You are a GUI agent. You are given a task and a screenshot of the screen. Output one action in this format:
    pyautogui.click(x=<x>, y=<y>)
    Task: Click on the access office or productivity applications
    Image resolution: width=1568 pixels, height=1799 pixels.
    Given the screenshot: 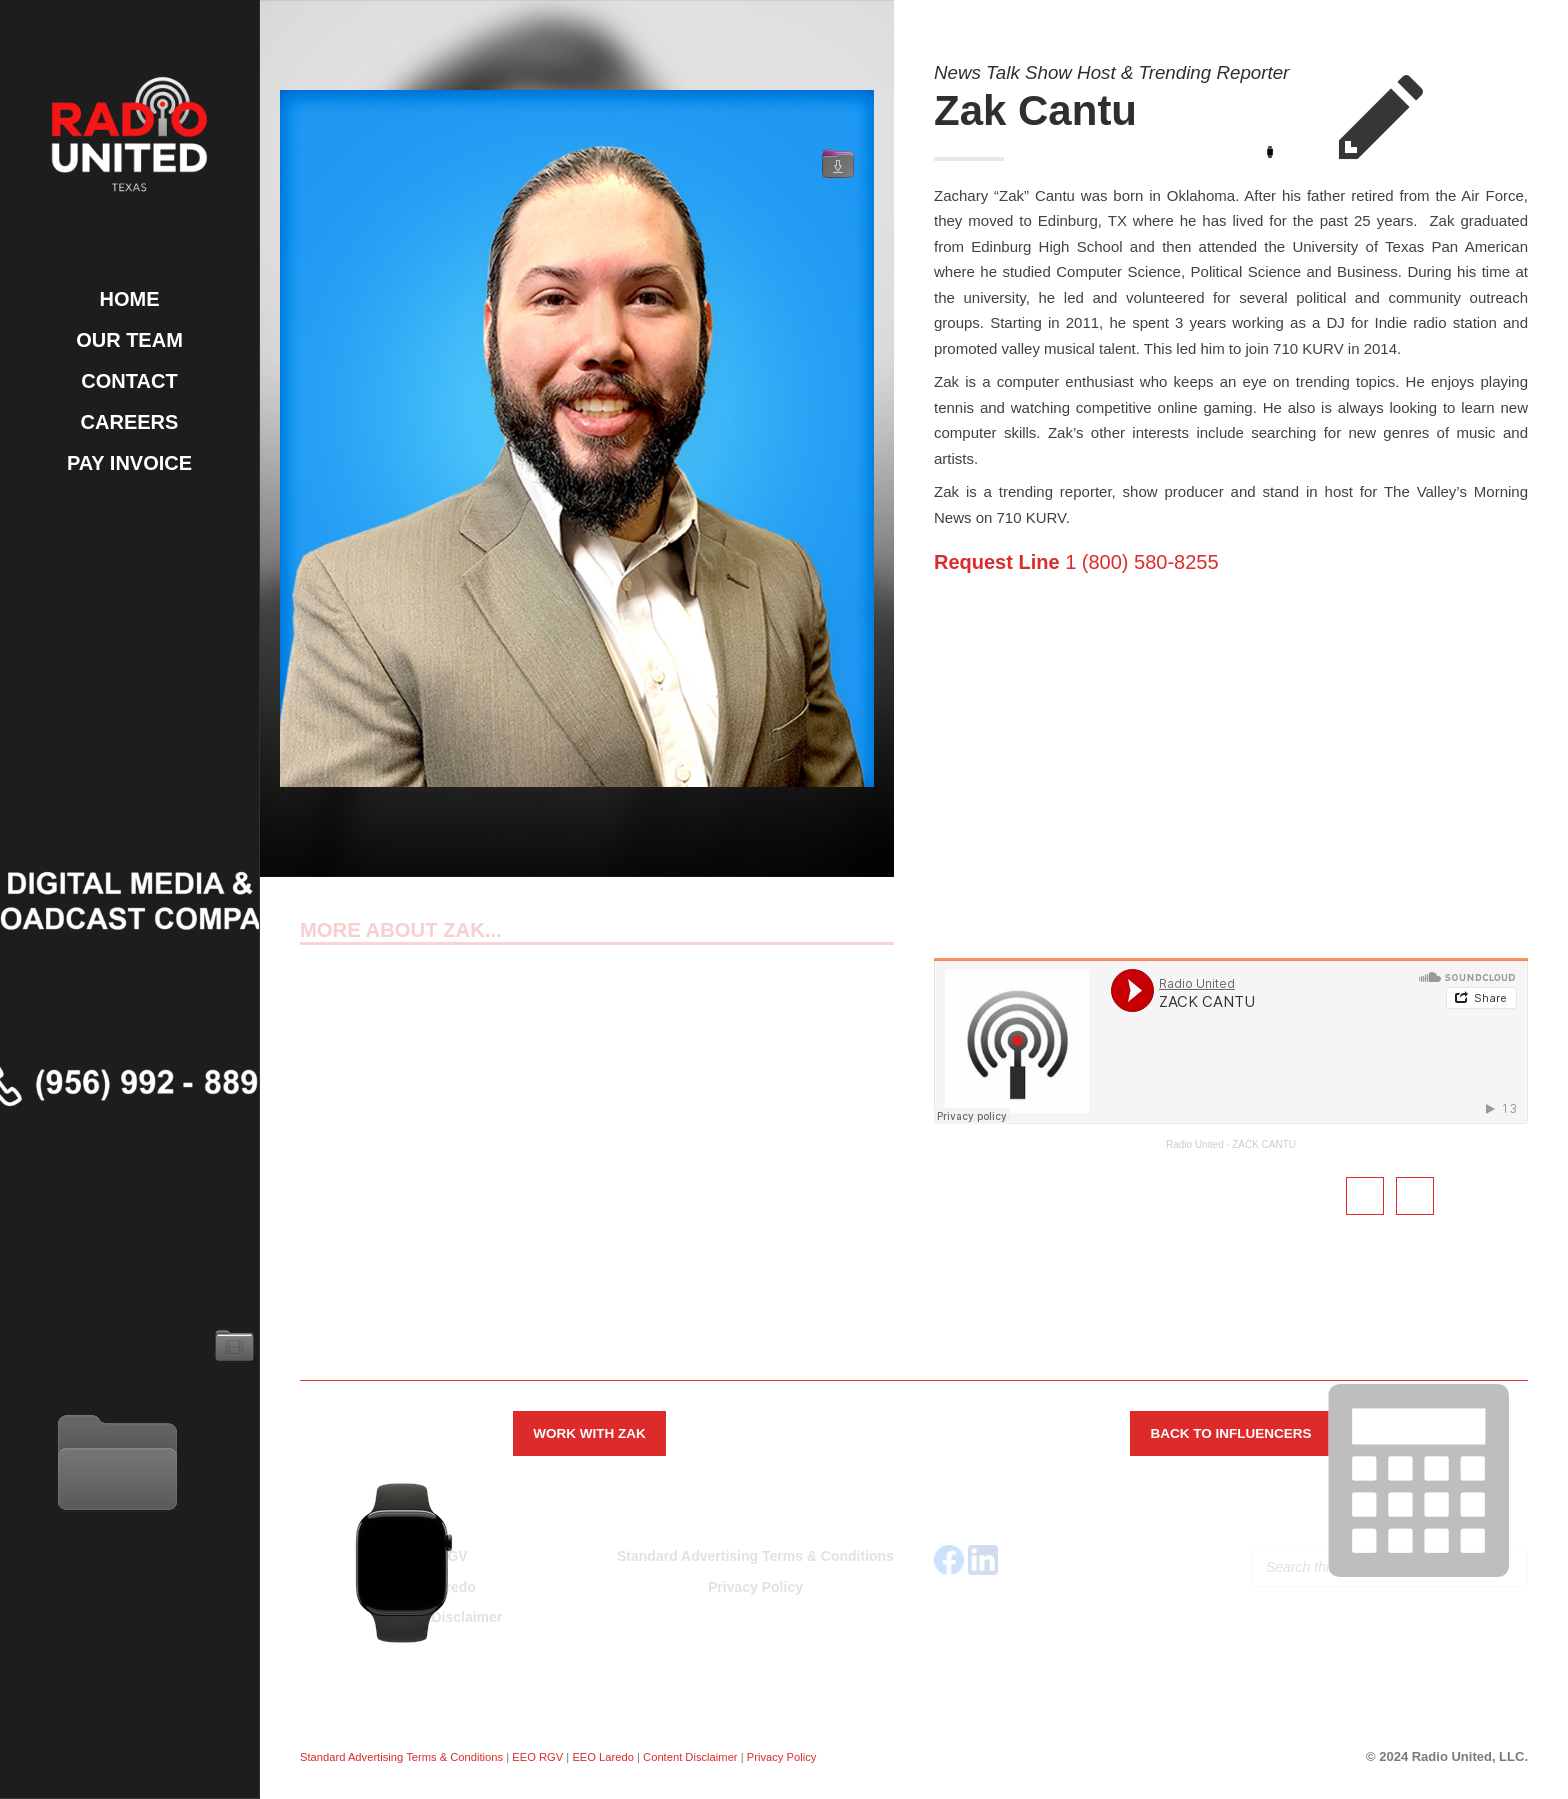 What is the action you would take?
    pyautogui.click(x=1381, y=117)
    